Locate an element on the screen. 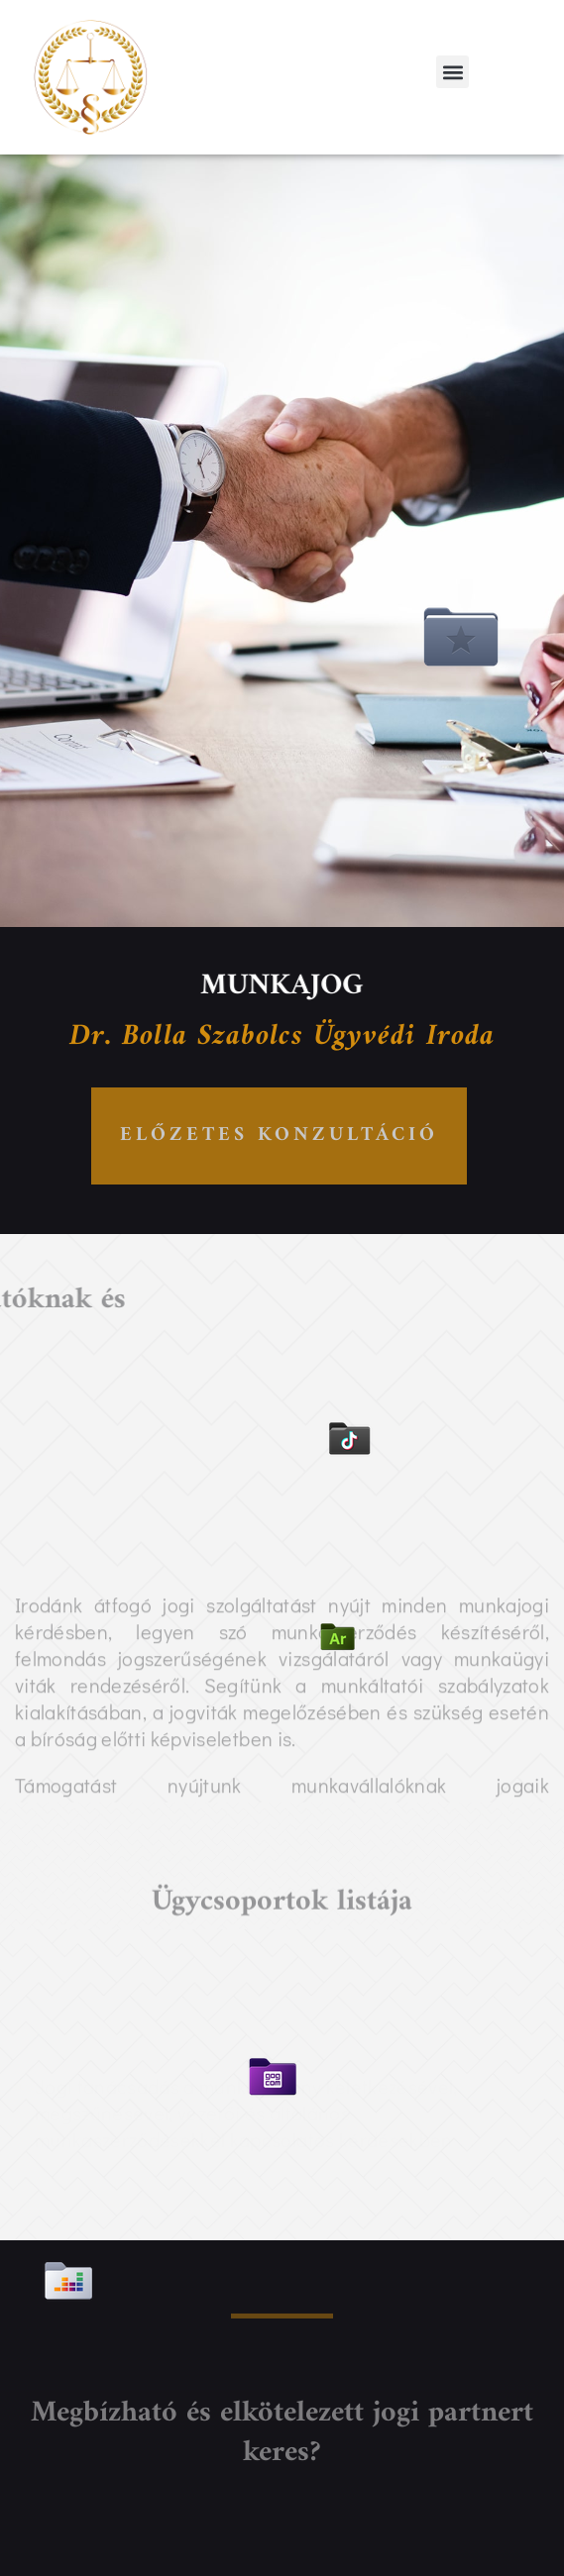 This screenshot has width=564, height=2576. open folder containing TikTok downloads is located at coordinates (349, 1439).